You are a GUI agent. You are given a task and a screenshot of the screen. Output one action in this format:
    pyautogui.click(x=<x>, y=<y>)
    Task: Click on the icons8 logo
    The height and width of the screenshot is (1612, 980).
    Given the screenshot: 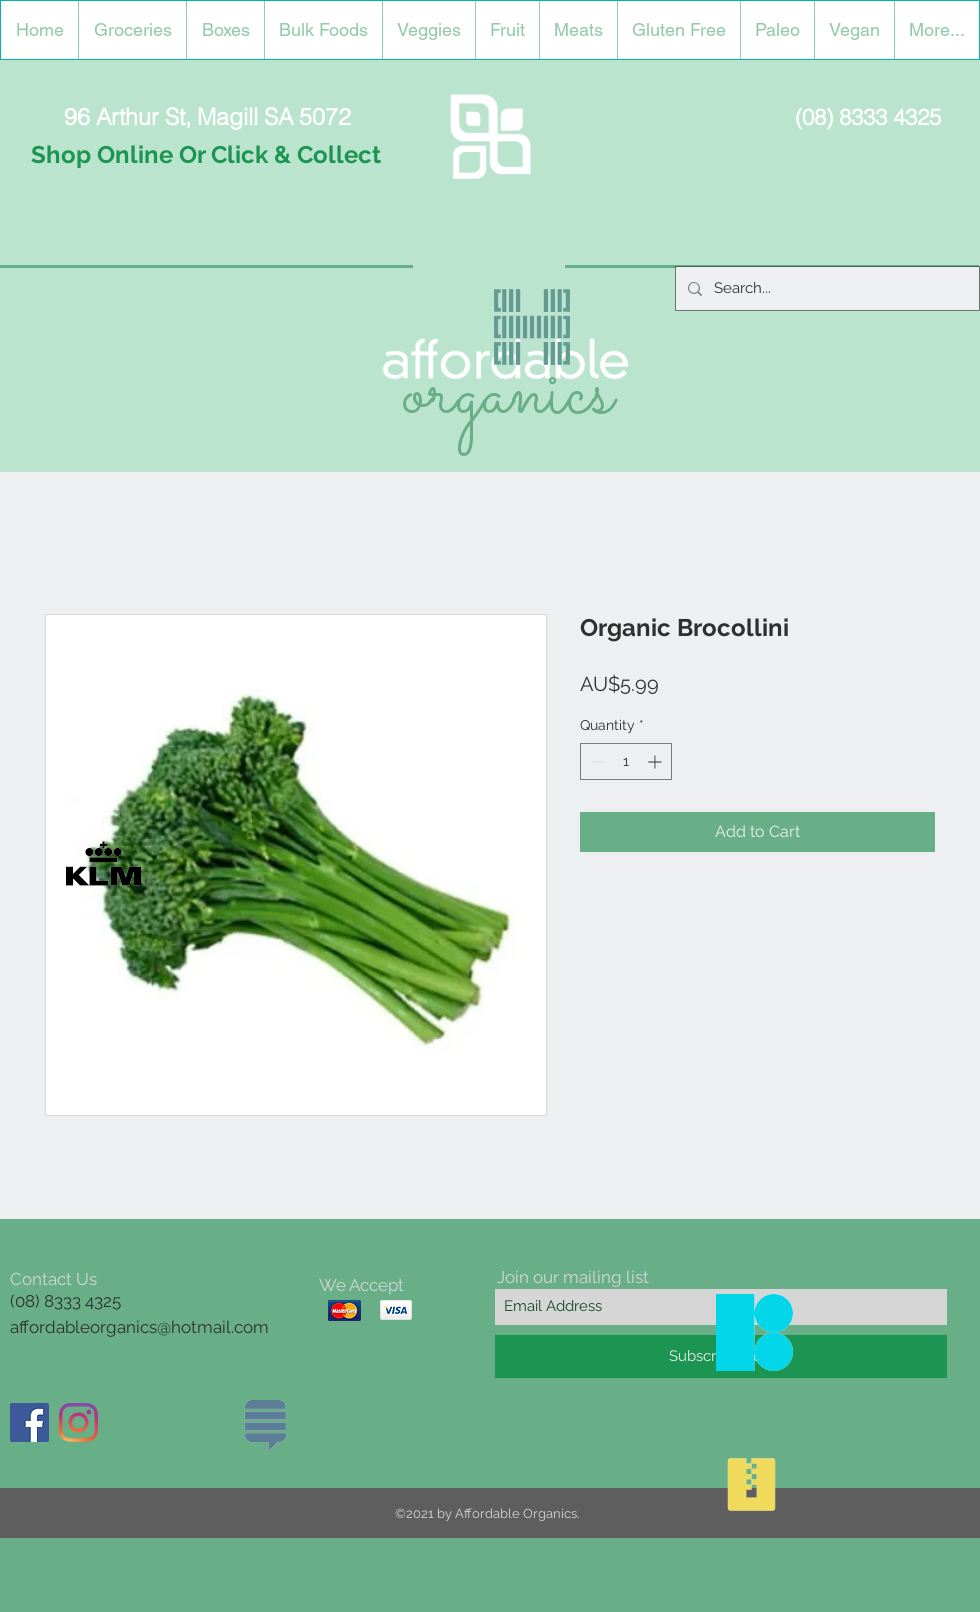 What is the action you would take?
    pyautogui.click(x=754, y=1332)
    